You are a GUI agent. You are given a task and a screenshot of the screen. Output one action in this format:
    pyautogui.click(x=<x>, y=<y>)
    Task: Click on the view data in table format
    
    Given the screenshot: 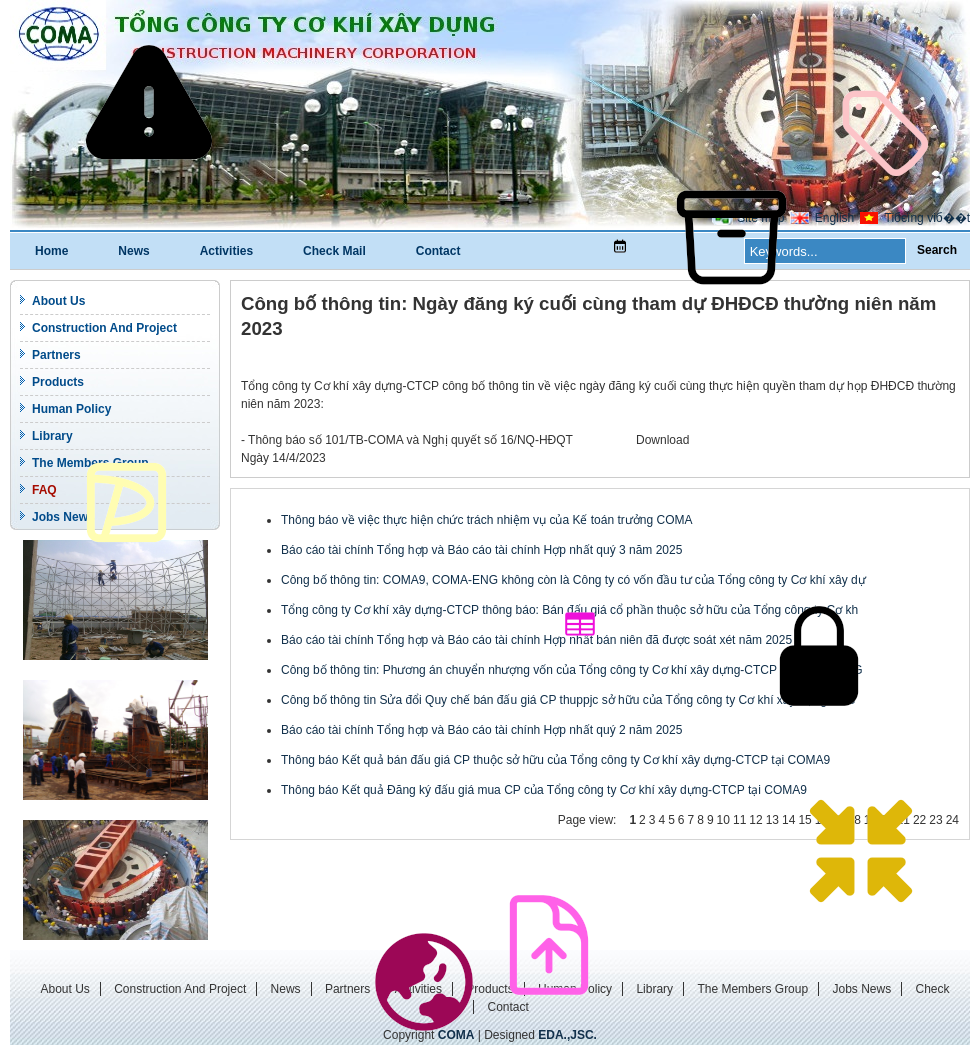 What is the action you would take?
    pyautogui.click(x=580, y=624)
    